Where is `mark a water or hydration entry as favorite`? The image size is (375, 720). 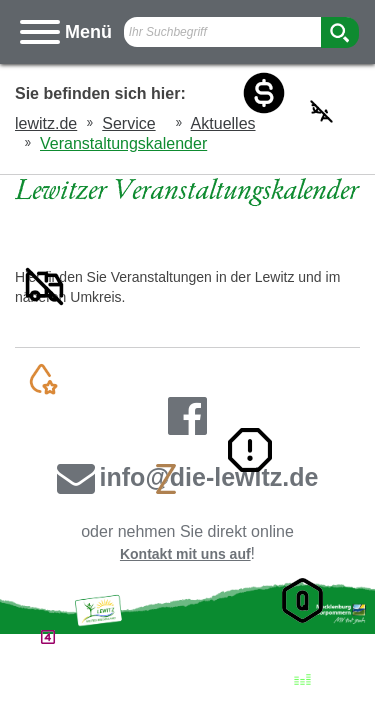 mark a water or hydration entry as favorite is located at coordinates (41, 378).